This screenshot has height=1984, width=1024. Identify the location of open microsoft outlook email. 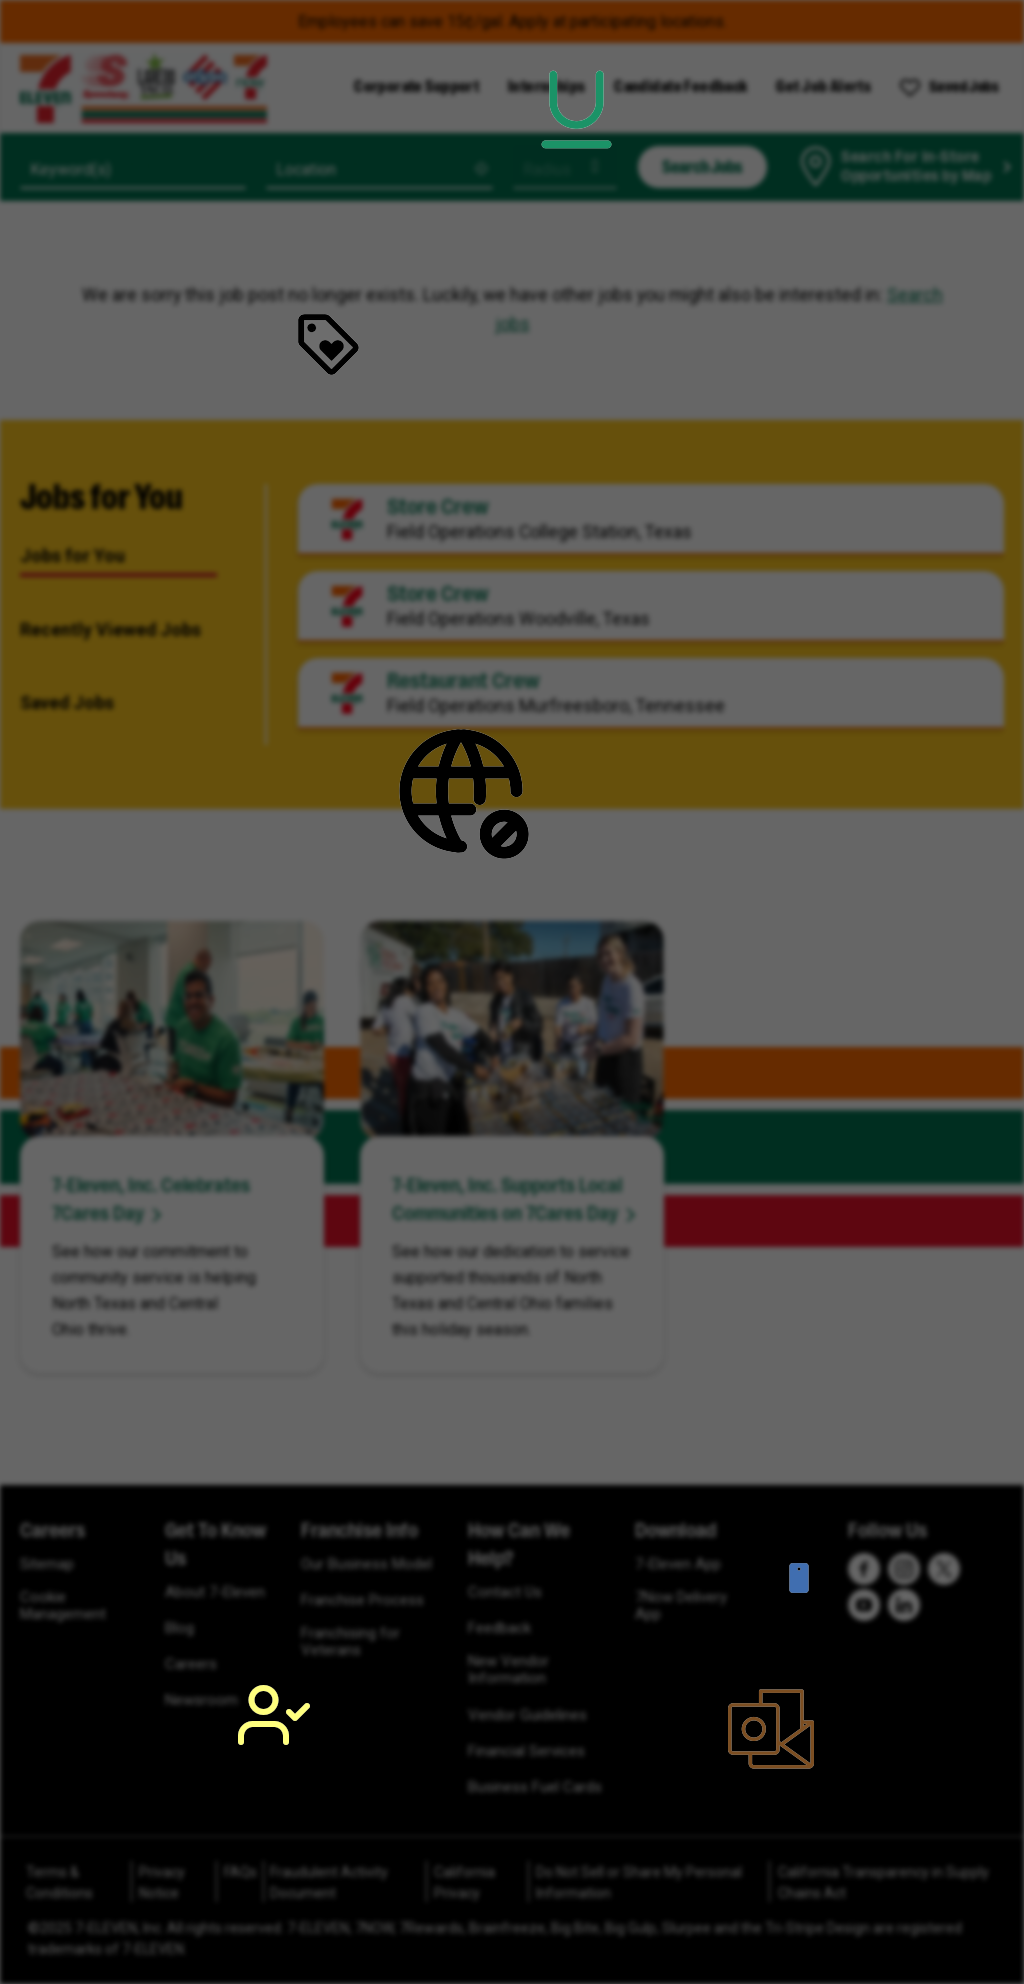
(771, 1729).